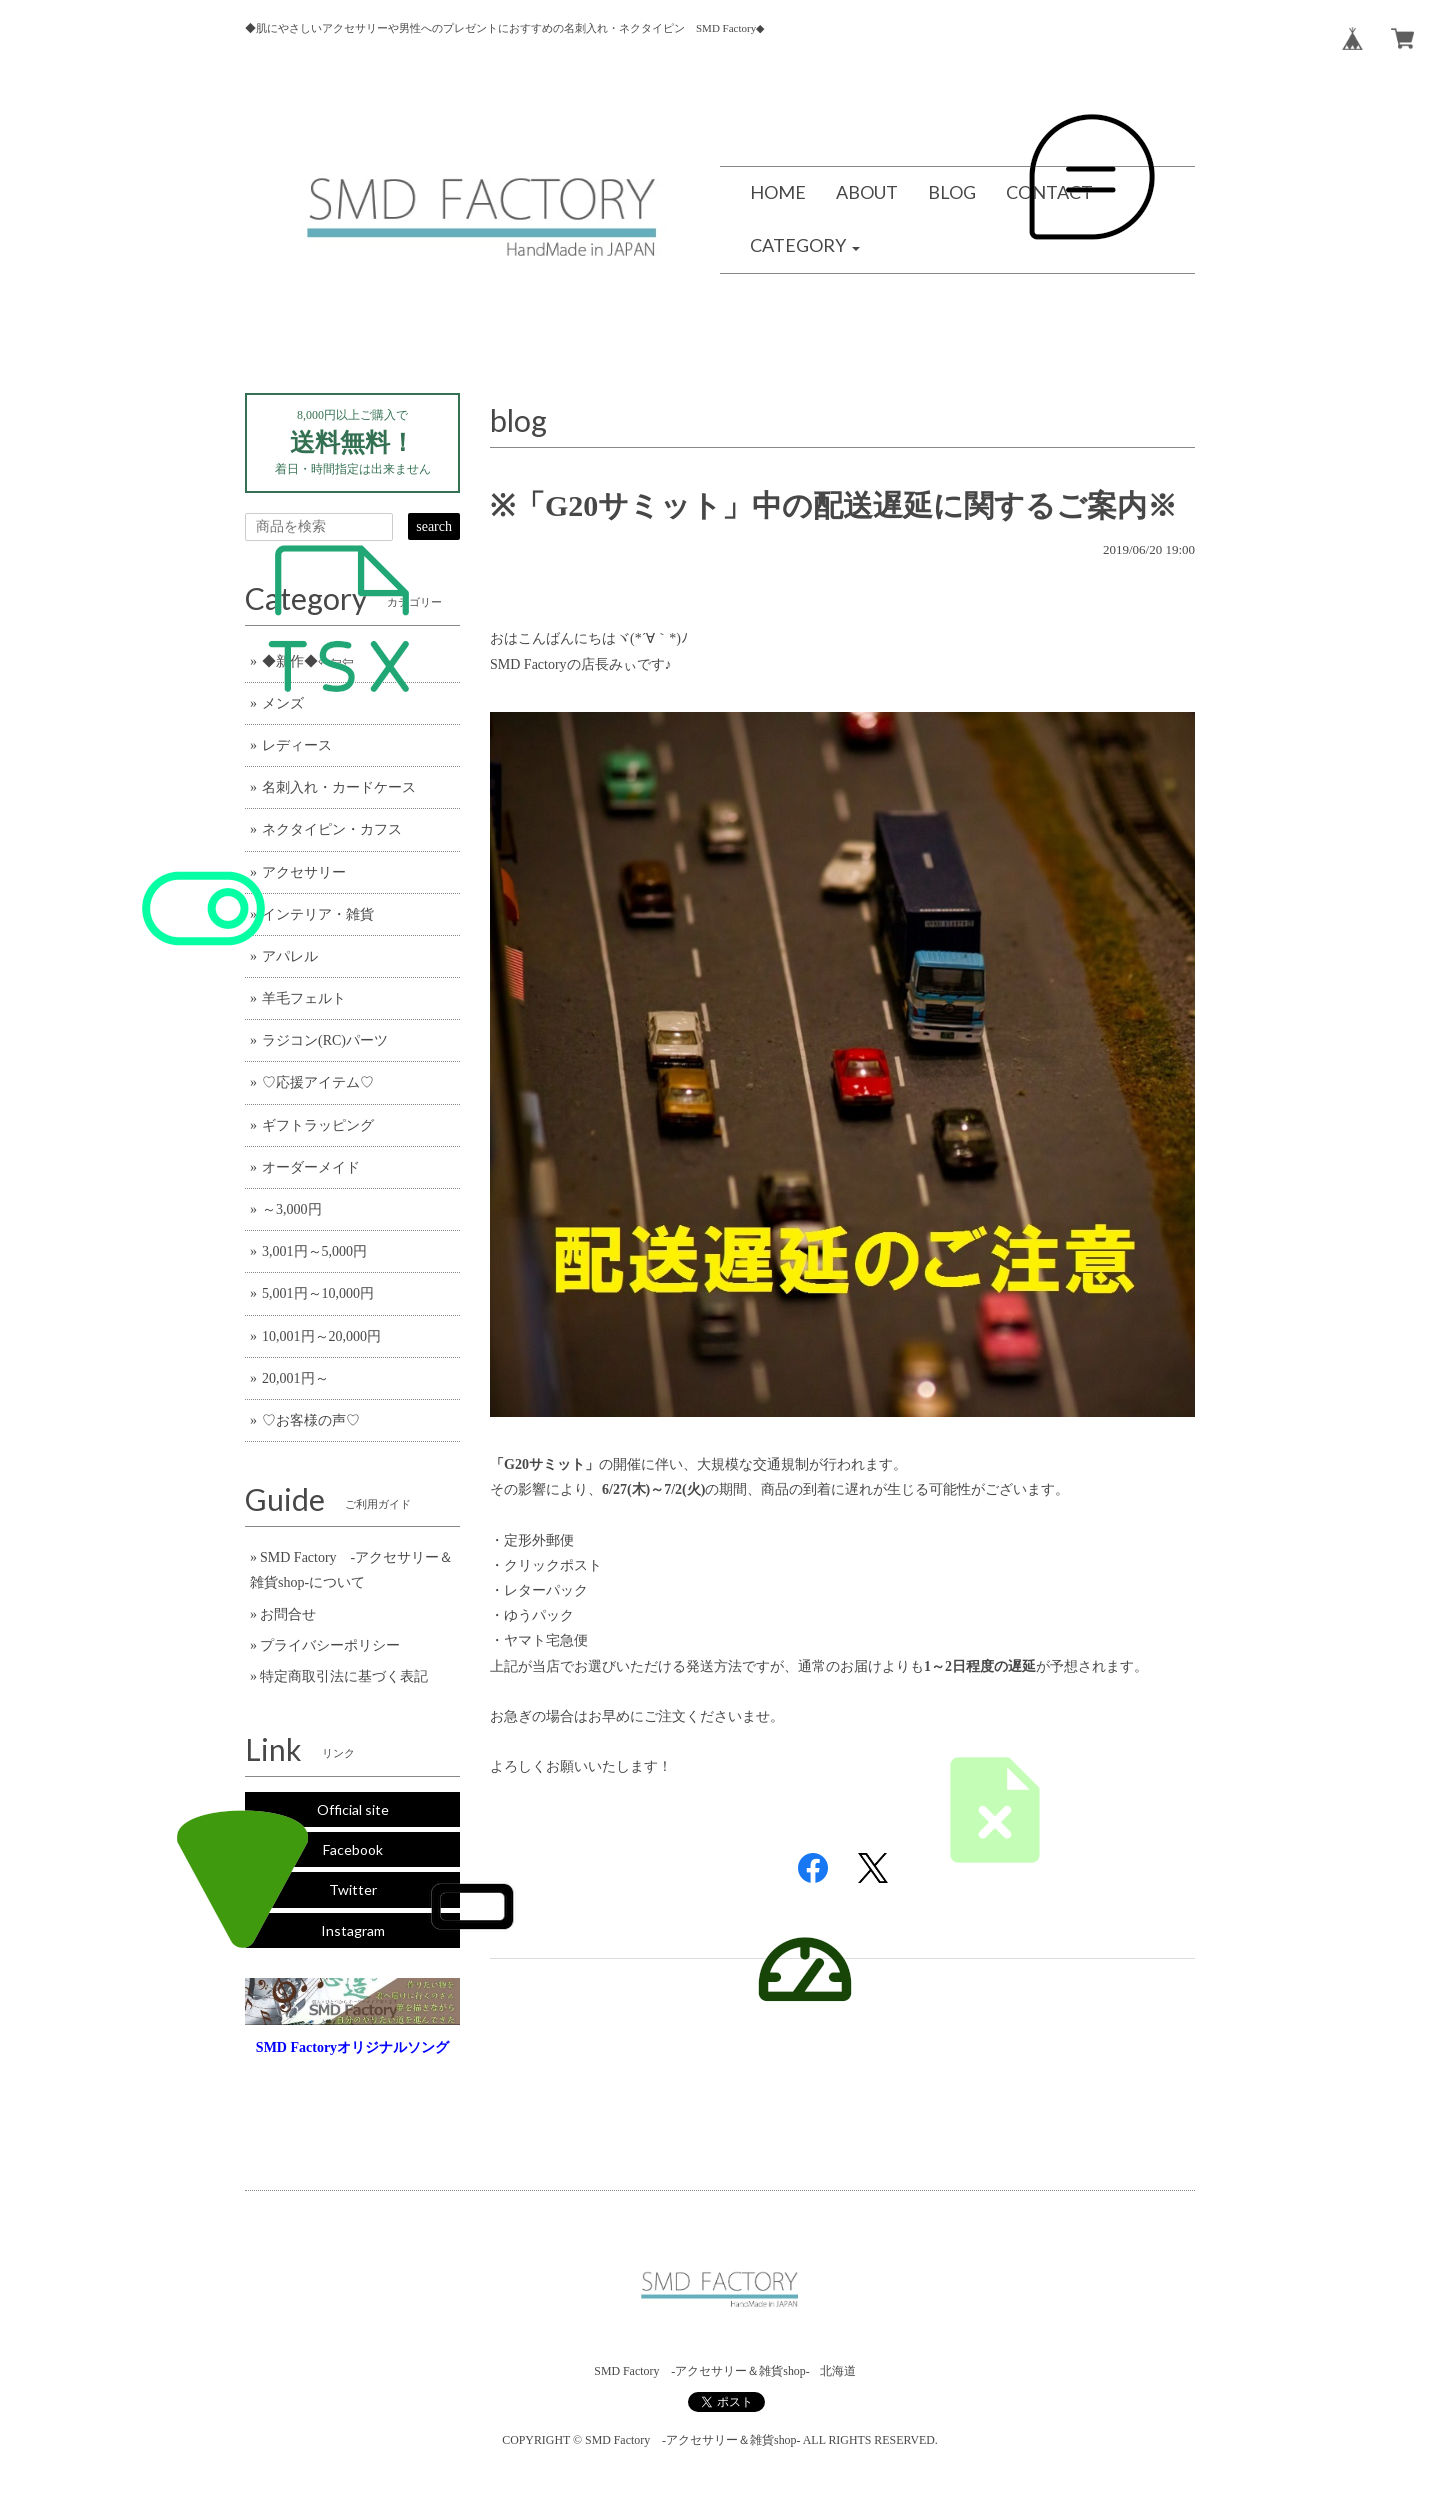  I want to click on filter or sort content, so click(242, 1882).